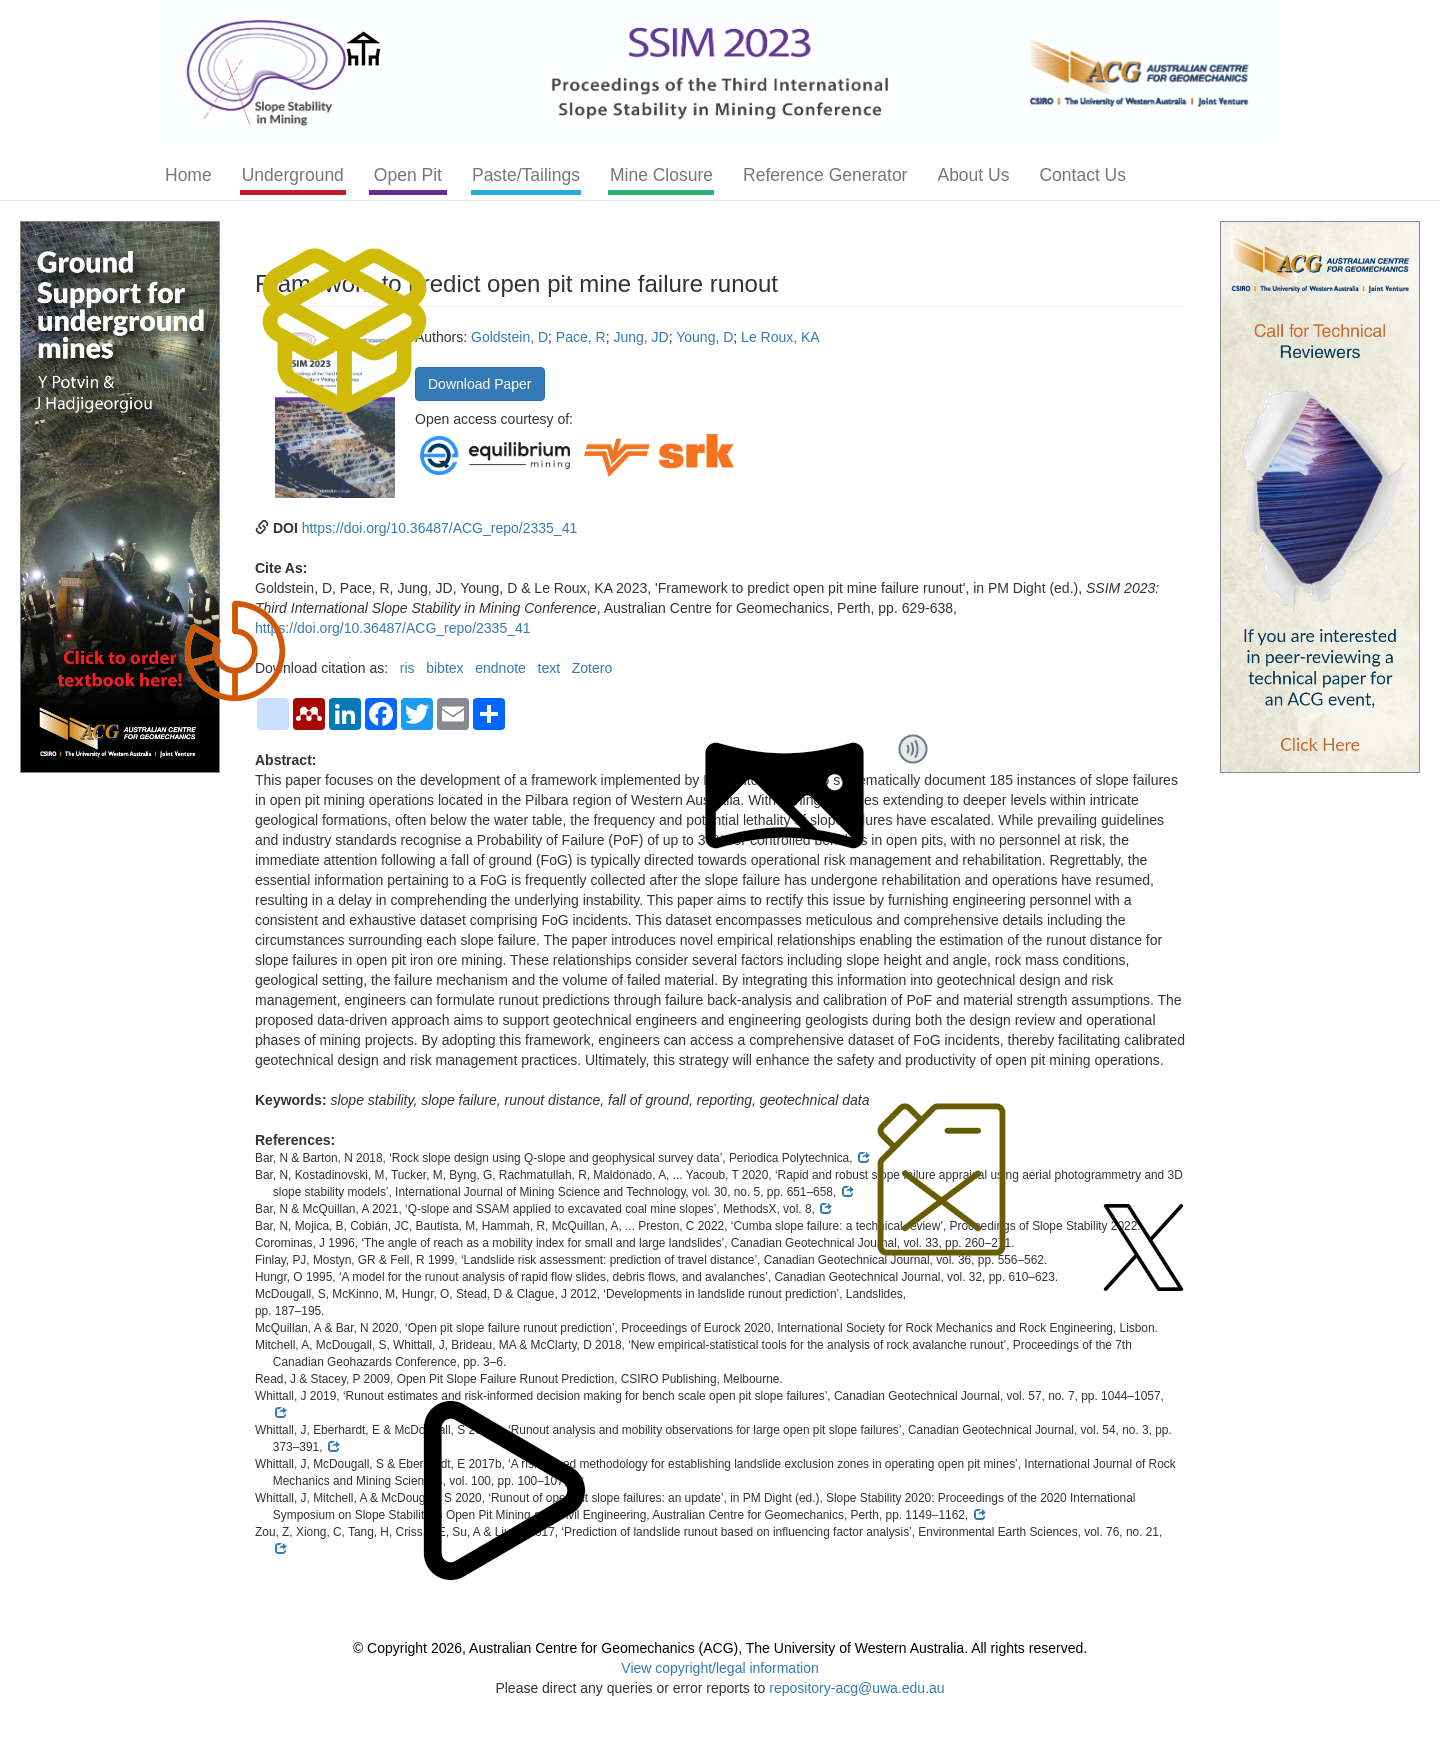 This screenshot has height=1738, width=1440. Describe the element at coordinates (941, 1179) in the screenshot. I see `indicates fuel or gas station nearby` at that location.